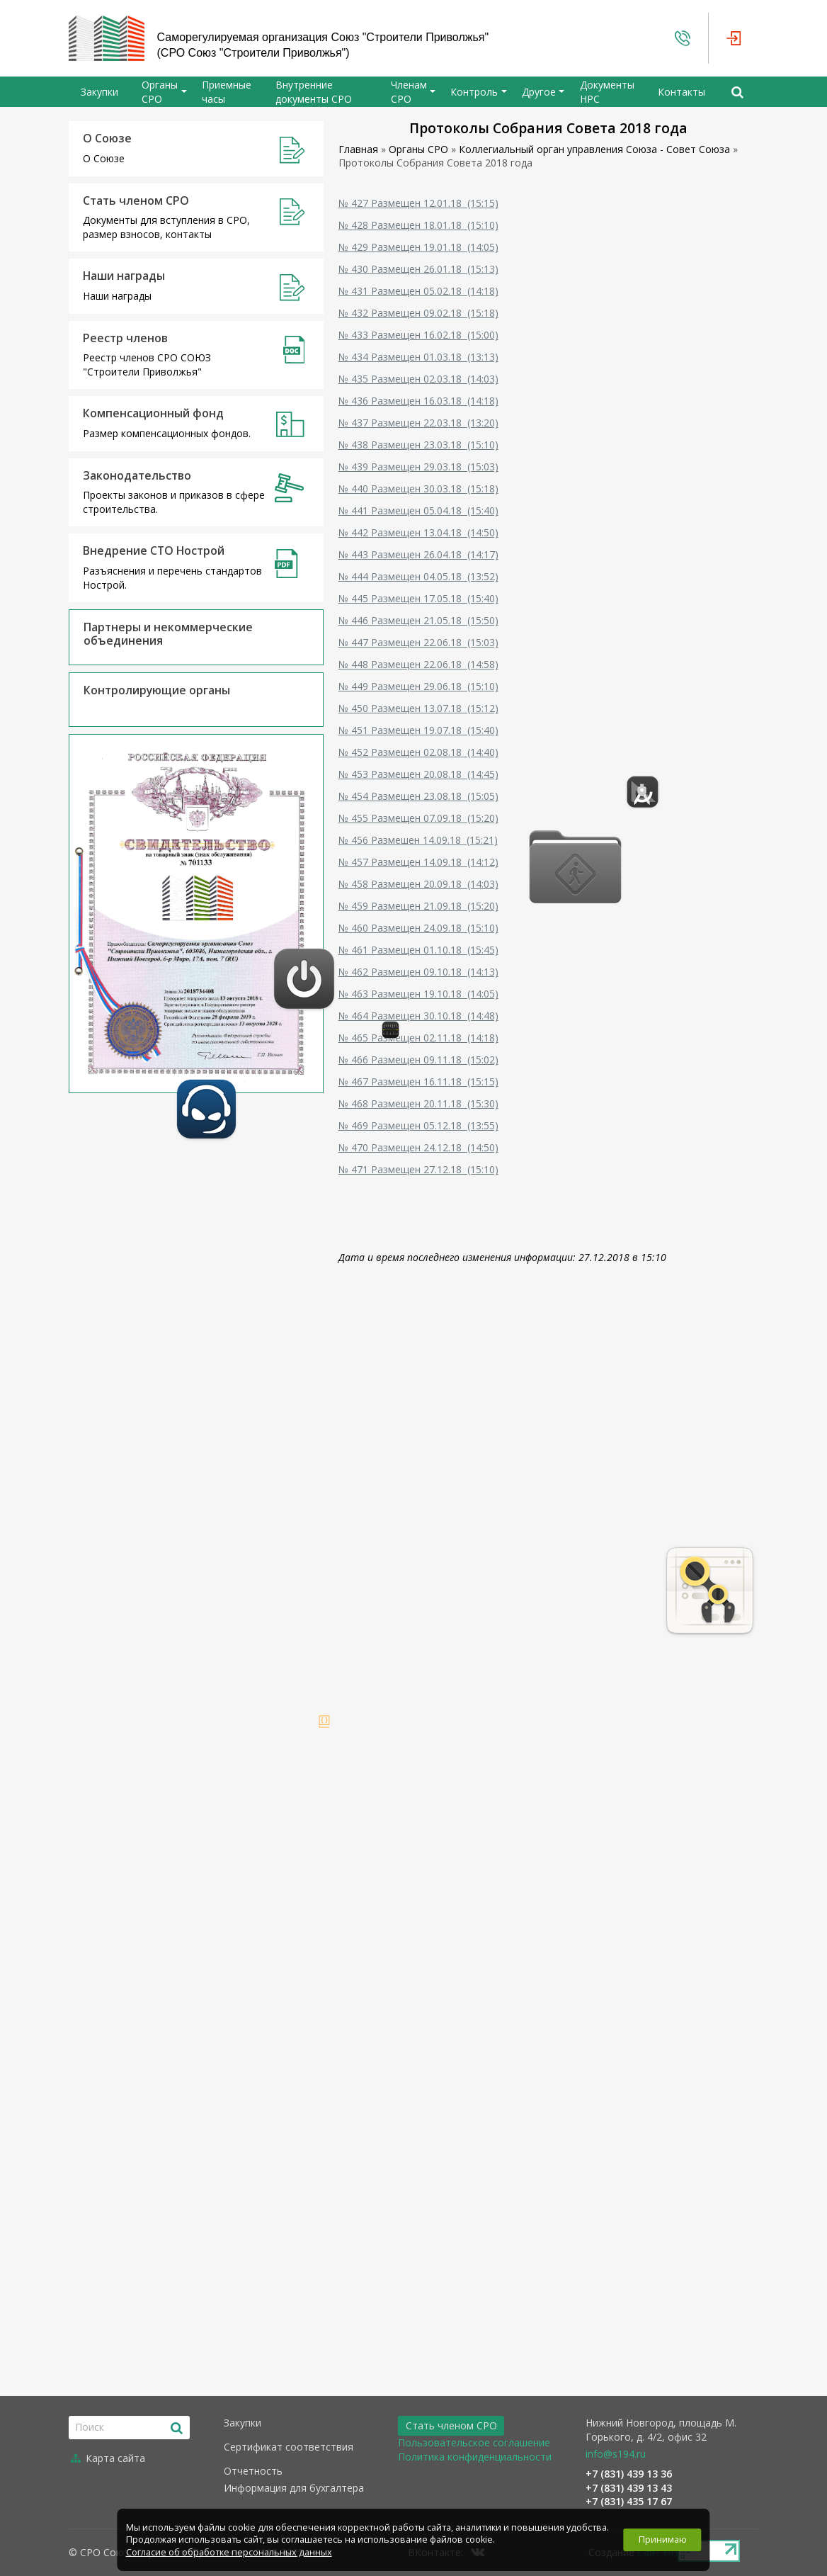 Image resolution: width=827 pixels, height=2576 pixels. What do you see at coordinates (390, 1029) in the screenshot?
I see `open the measure app to check dimensions` at bounding box center [390, 1029].